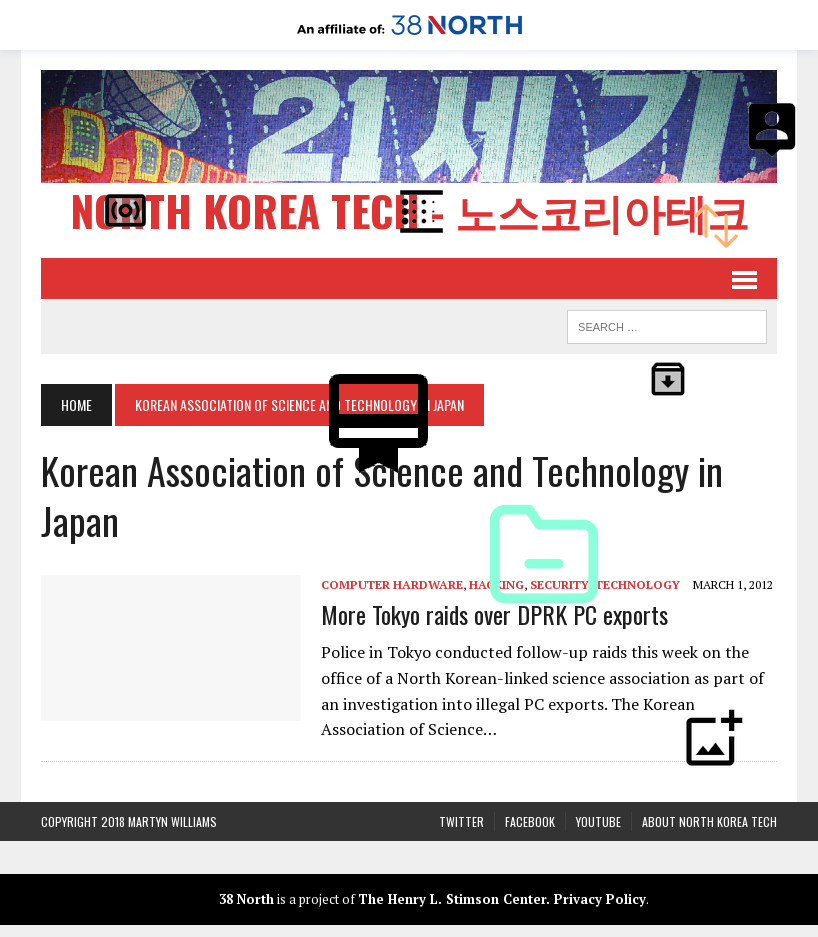 The width and height of the screenshot is (818, 937). I want to click on sort items in ascending or descending order, so click(716, 226).